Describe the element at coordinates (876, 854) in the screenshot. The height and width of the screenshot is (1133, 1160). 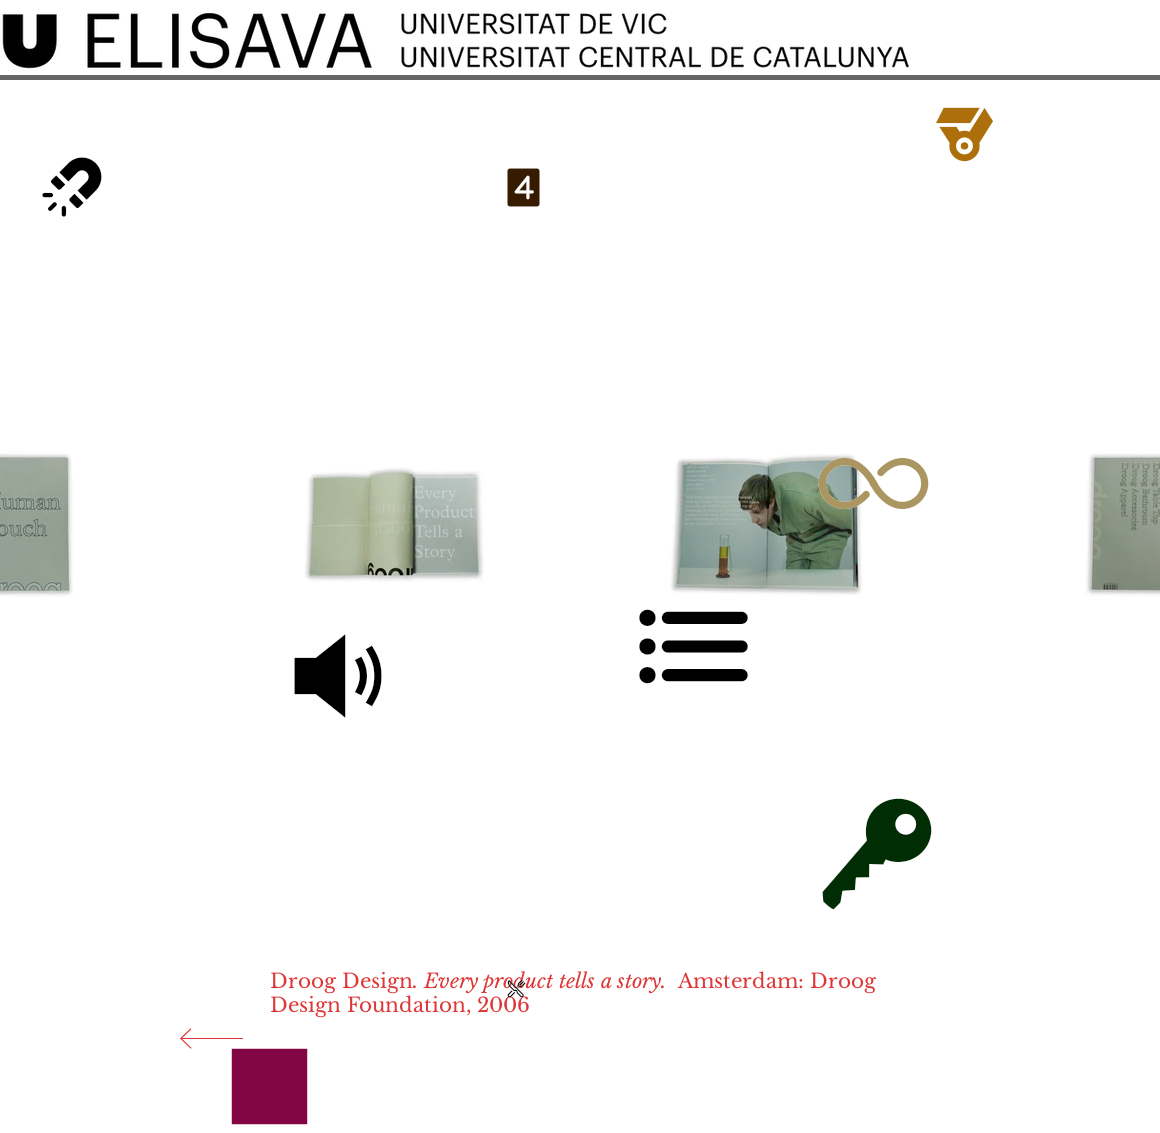
I see `access security or password settings` at that location.